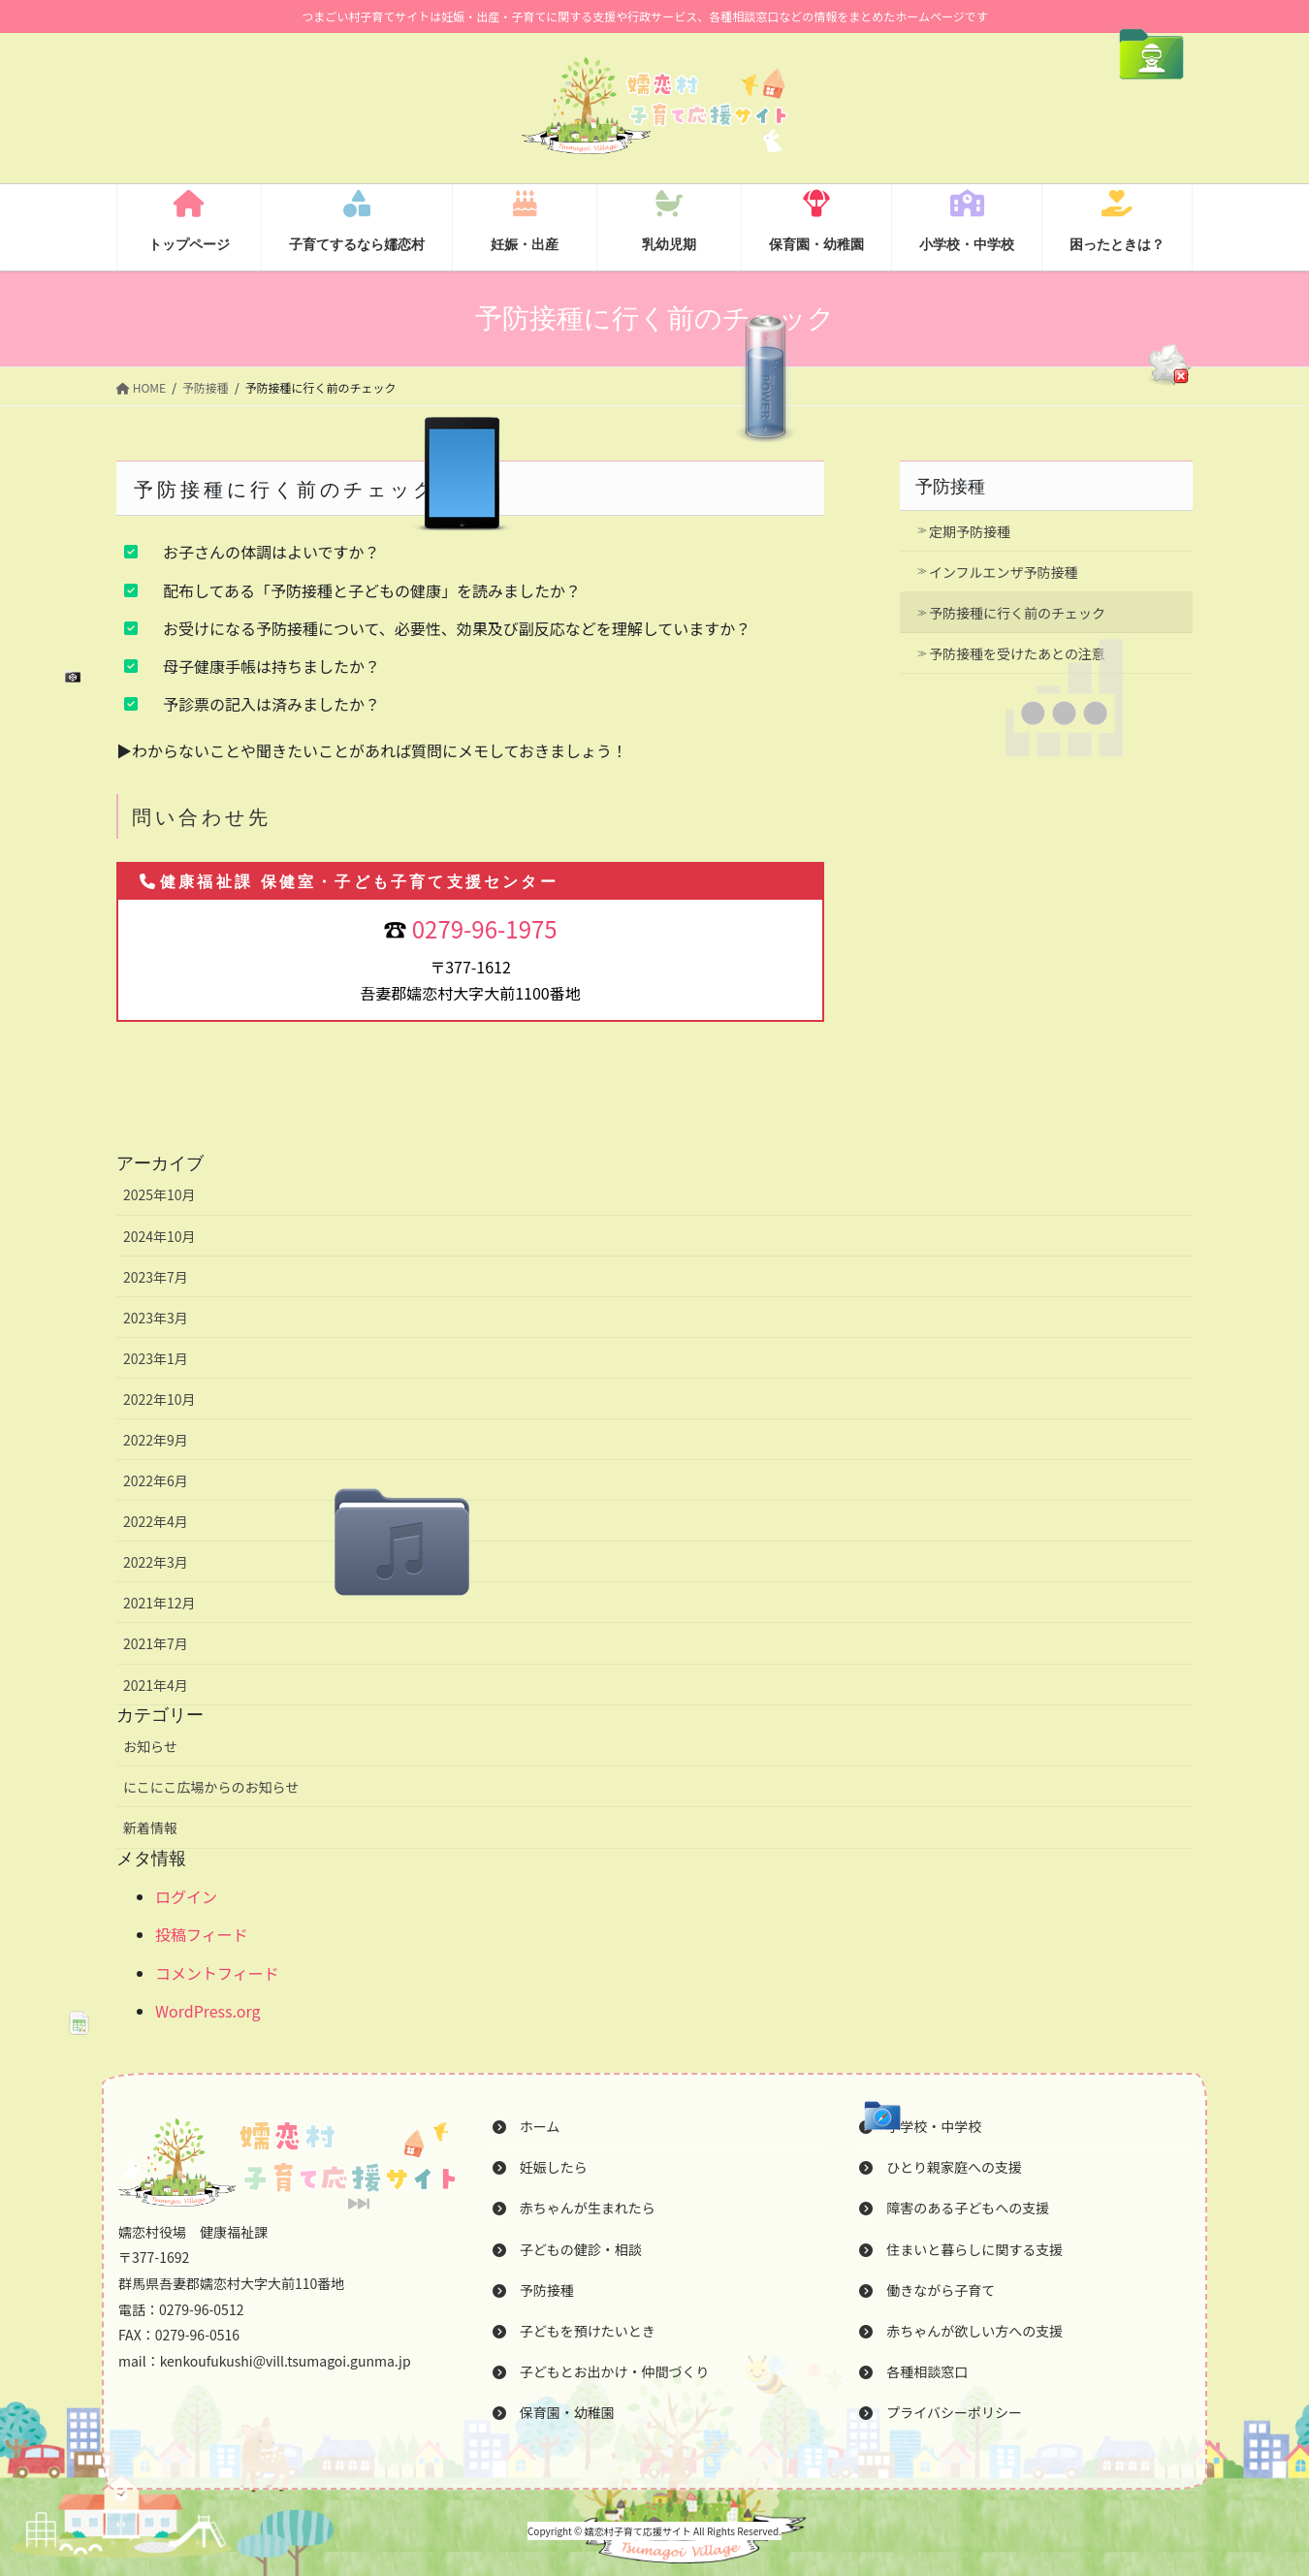  What do you see at coordinates (401, 1542) in the screenshot?
I see `open your music files folder` at bounding box center [401, 1542].